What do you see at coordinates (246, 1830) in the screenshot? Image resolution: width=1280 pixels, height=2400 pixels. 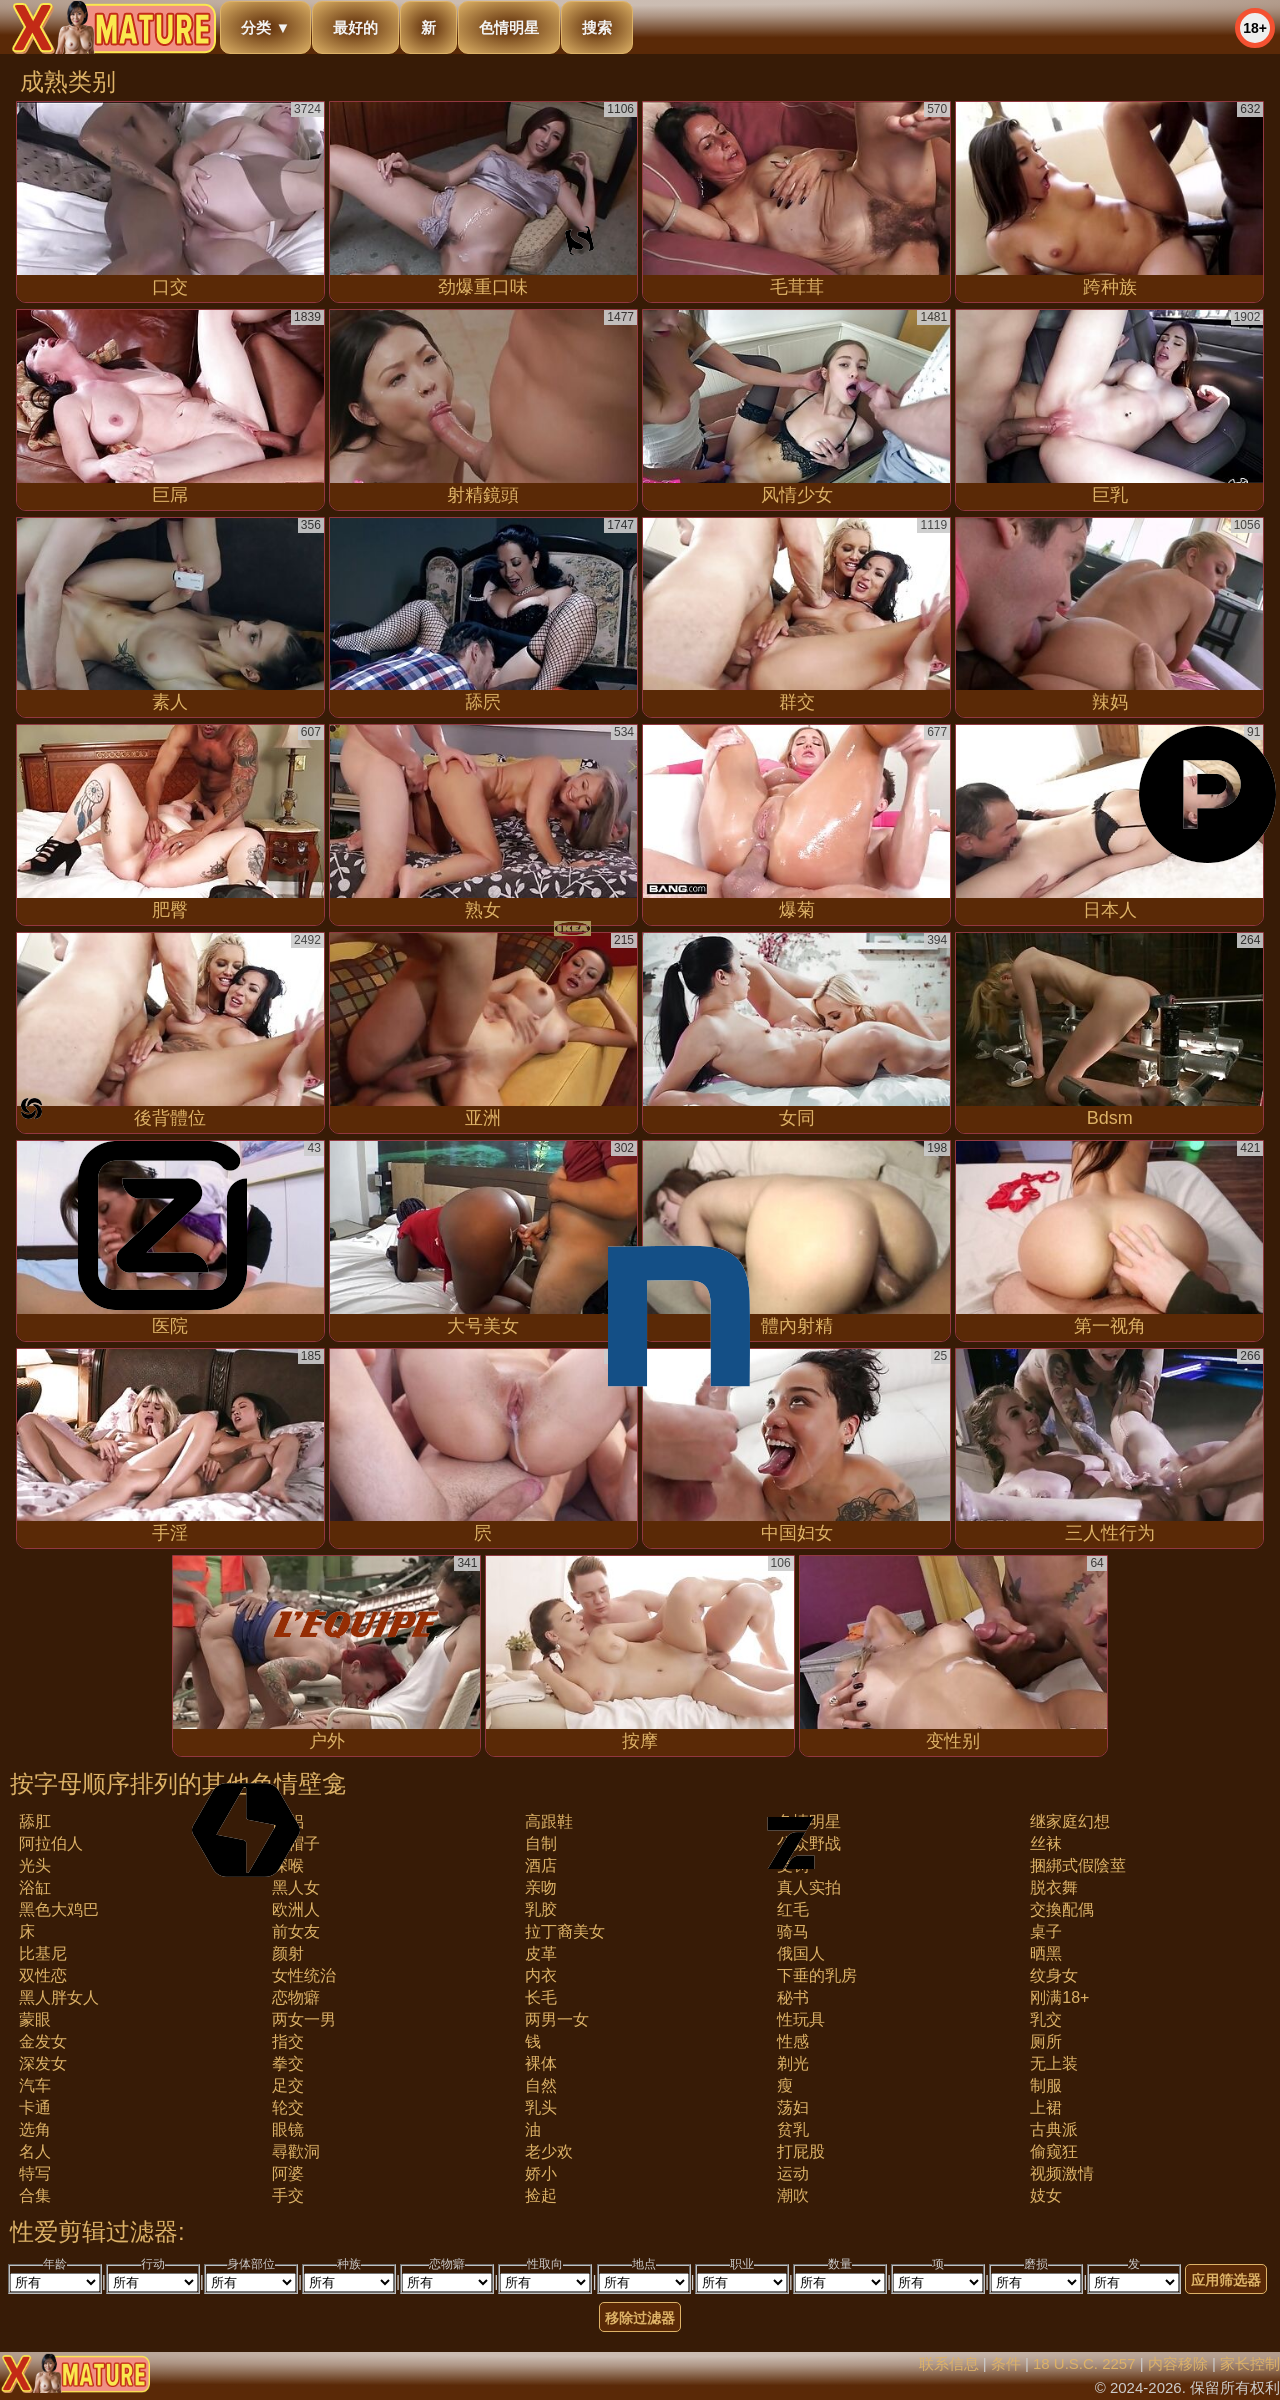 I see `chakra ui logo` at bounding box center [246, 1830].